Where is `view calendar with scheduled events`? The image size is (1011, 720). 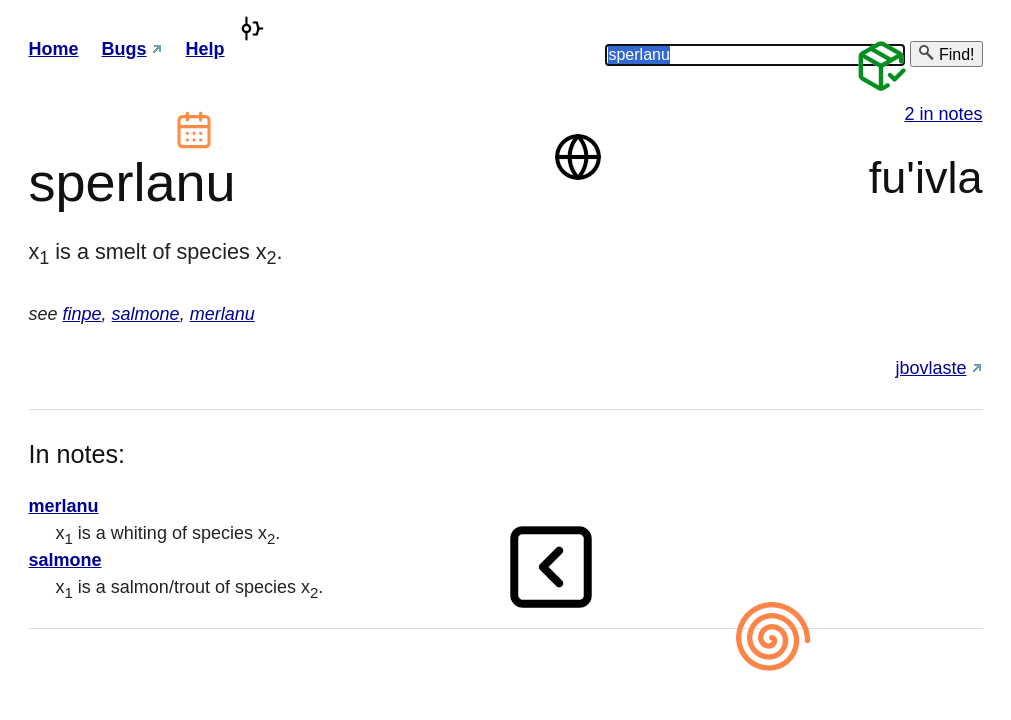
view calendar with scheduled events is located at coordinates (194, 130).